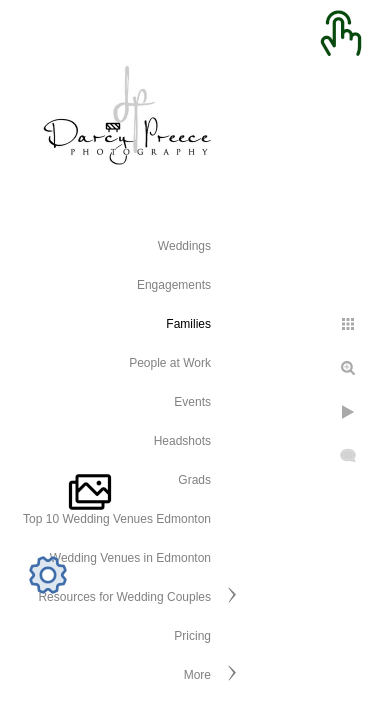 This screenshot has height=720, width=375. I want to click on indicates a blocked or restricted area, so click(113, 127).